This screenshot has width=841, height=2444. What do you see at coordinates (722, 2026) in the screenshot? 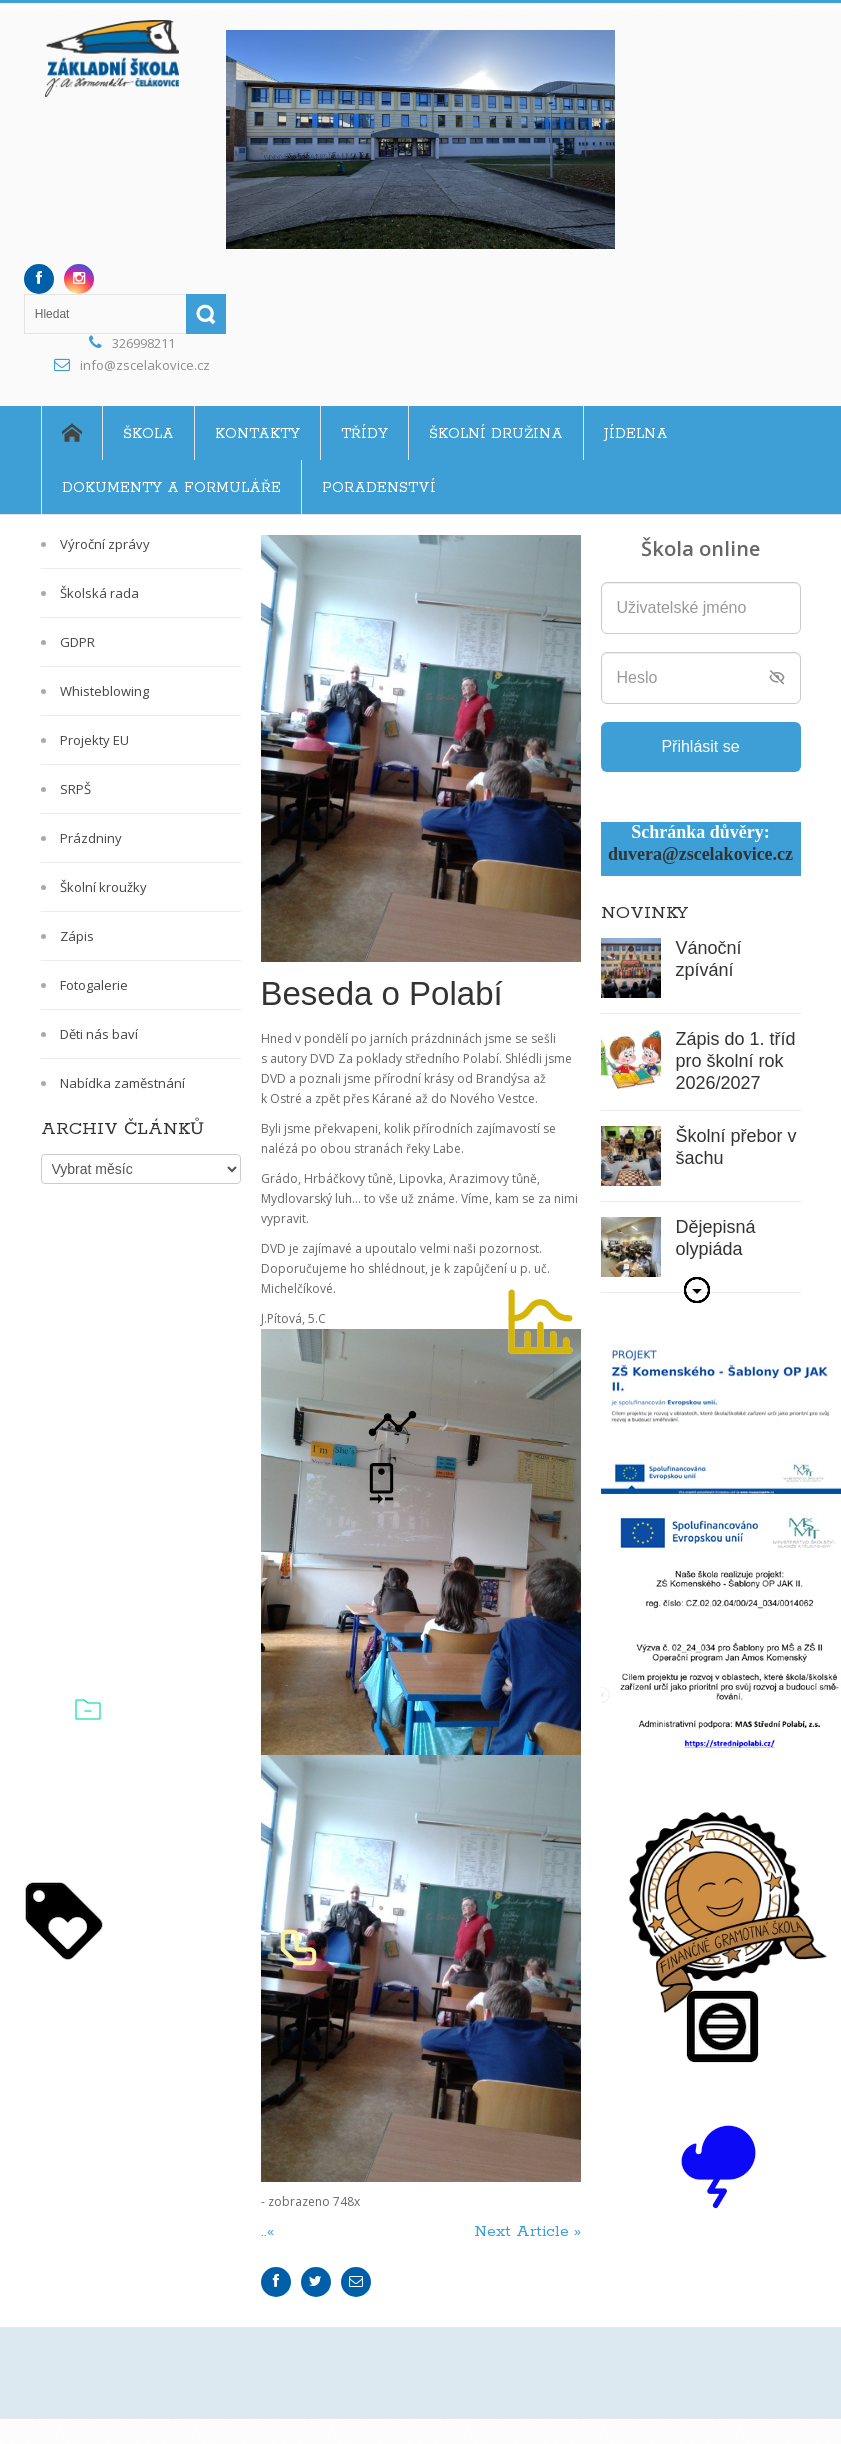
I see `access heating and cooling controls` at bounding box center [722, 2026].